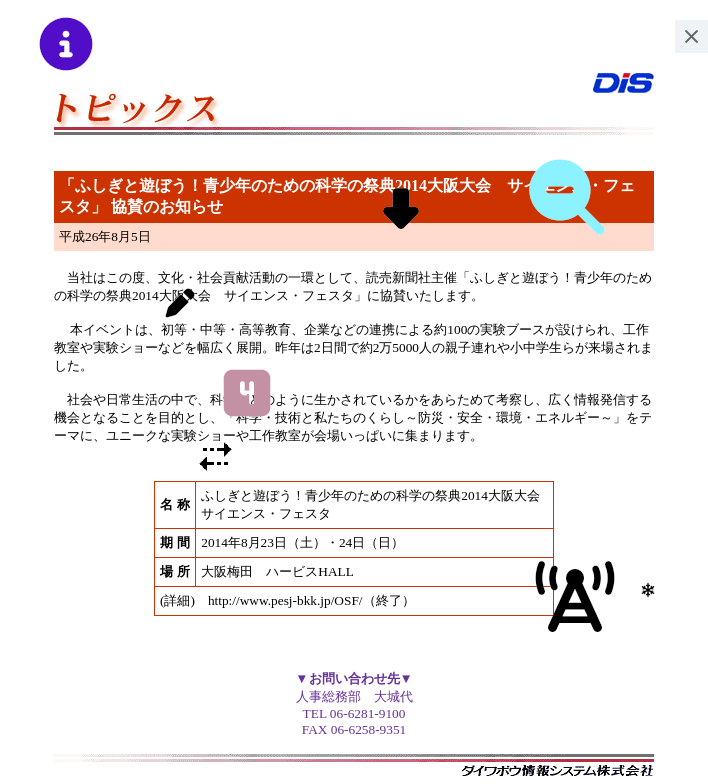 This screenshot has height=784, width=708. Describe the element at coordinates (215, 456) in the screenshot. I see `view route with multiple stops` at that location.